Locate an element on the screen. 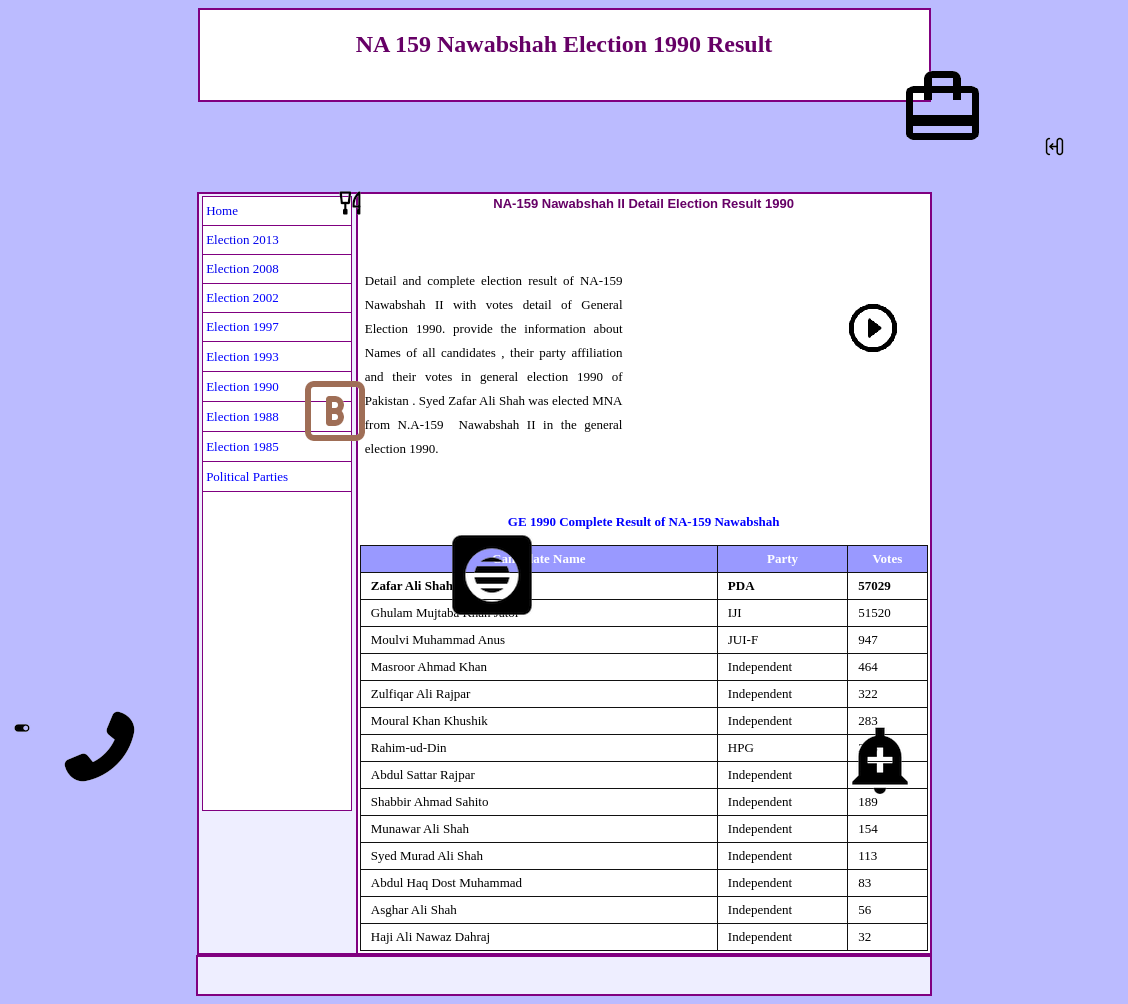  access climate control settings is located at coordinates (492, 575).